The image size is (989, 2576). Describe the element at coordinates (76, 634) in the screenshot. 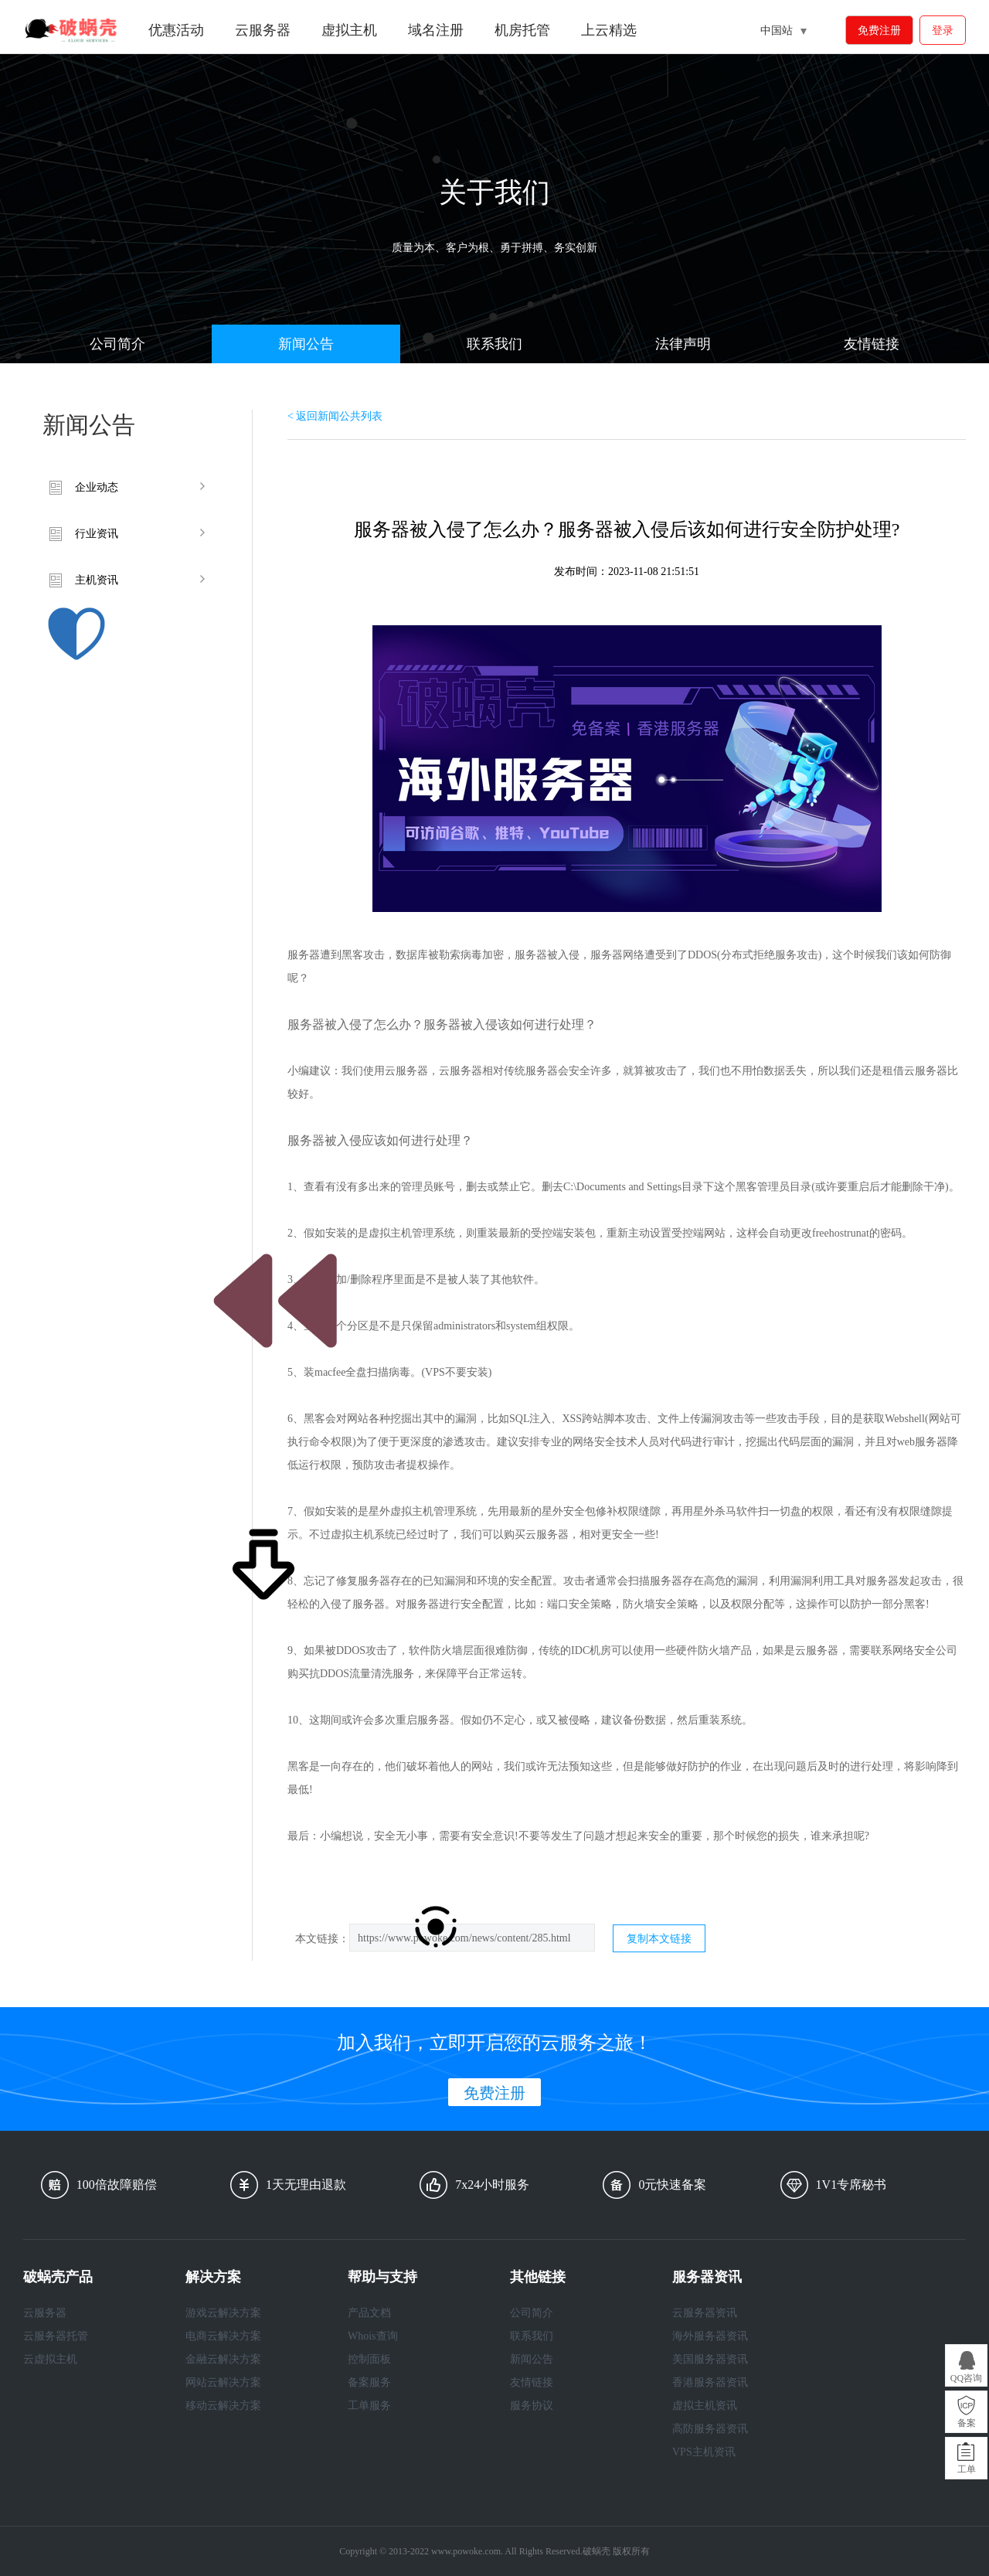

I see `indicates partial like or favorite status` at that location.